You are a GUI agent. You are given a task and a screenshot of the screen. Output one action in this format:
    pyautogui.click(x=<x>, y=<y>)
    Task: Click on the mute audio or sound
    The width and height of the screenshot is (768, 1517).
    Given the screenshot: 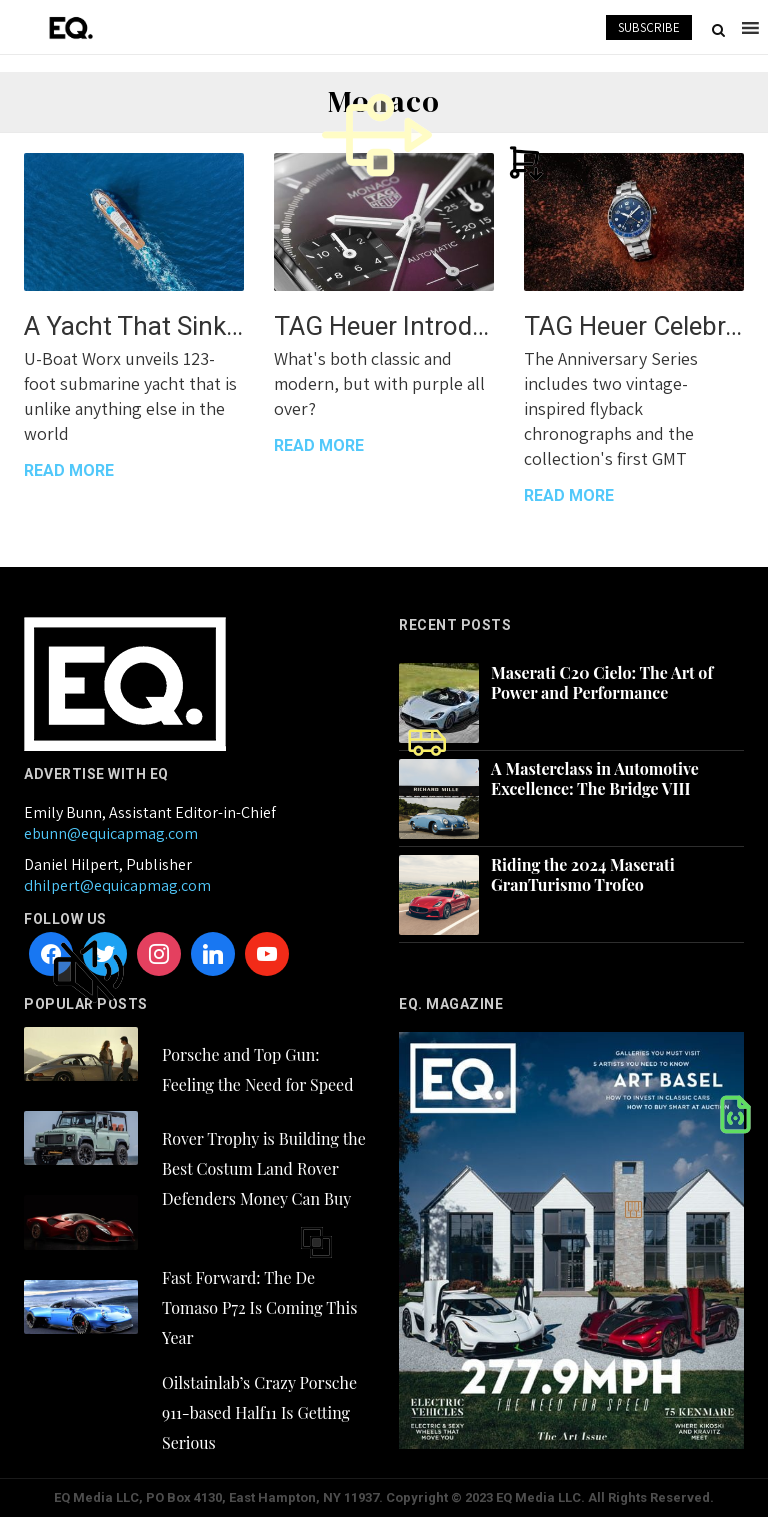 What is the action you would take?
    pyautogui.click(x=87, y=971)
    